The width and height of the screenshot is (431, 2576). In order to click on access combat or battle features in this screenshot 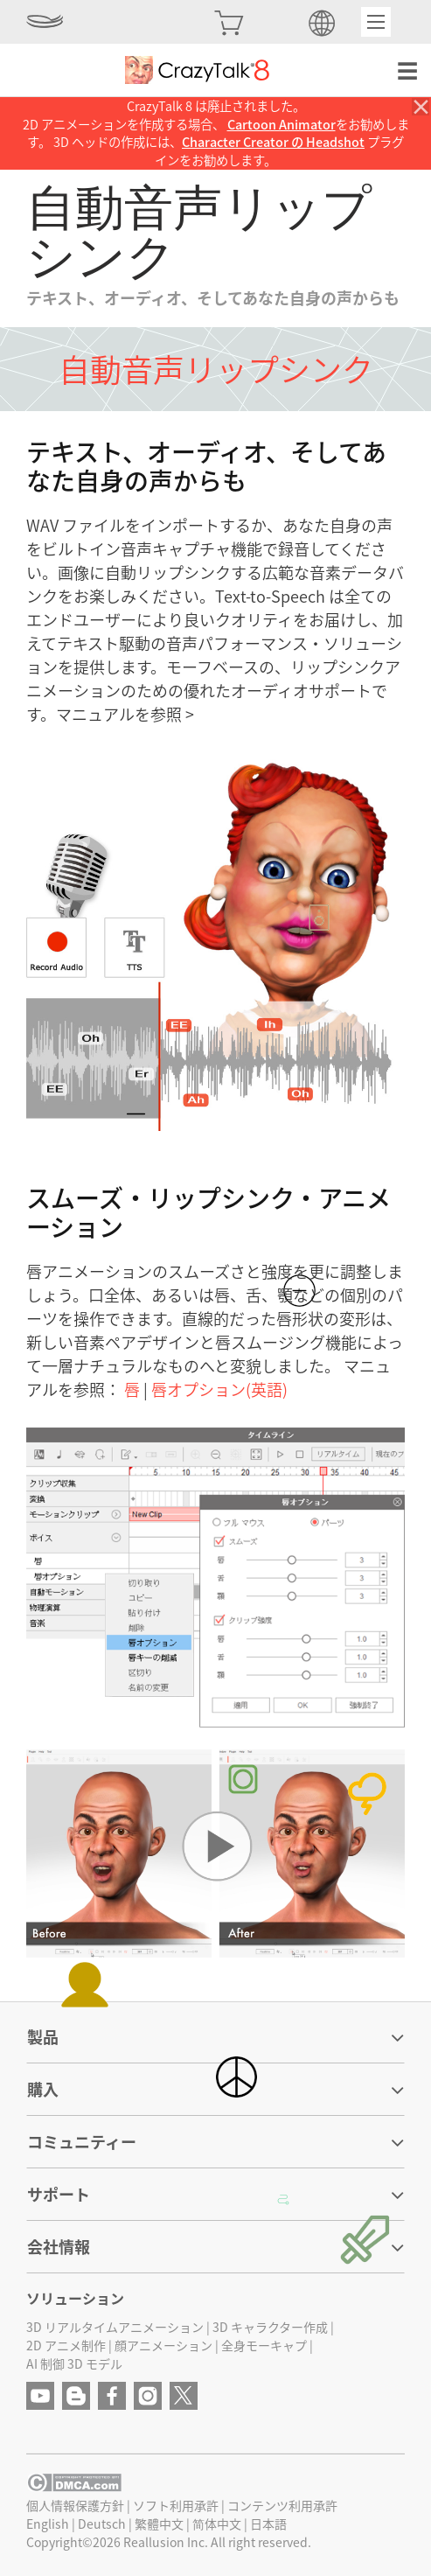, I will do `click(365, 2238)`.